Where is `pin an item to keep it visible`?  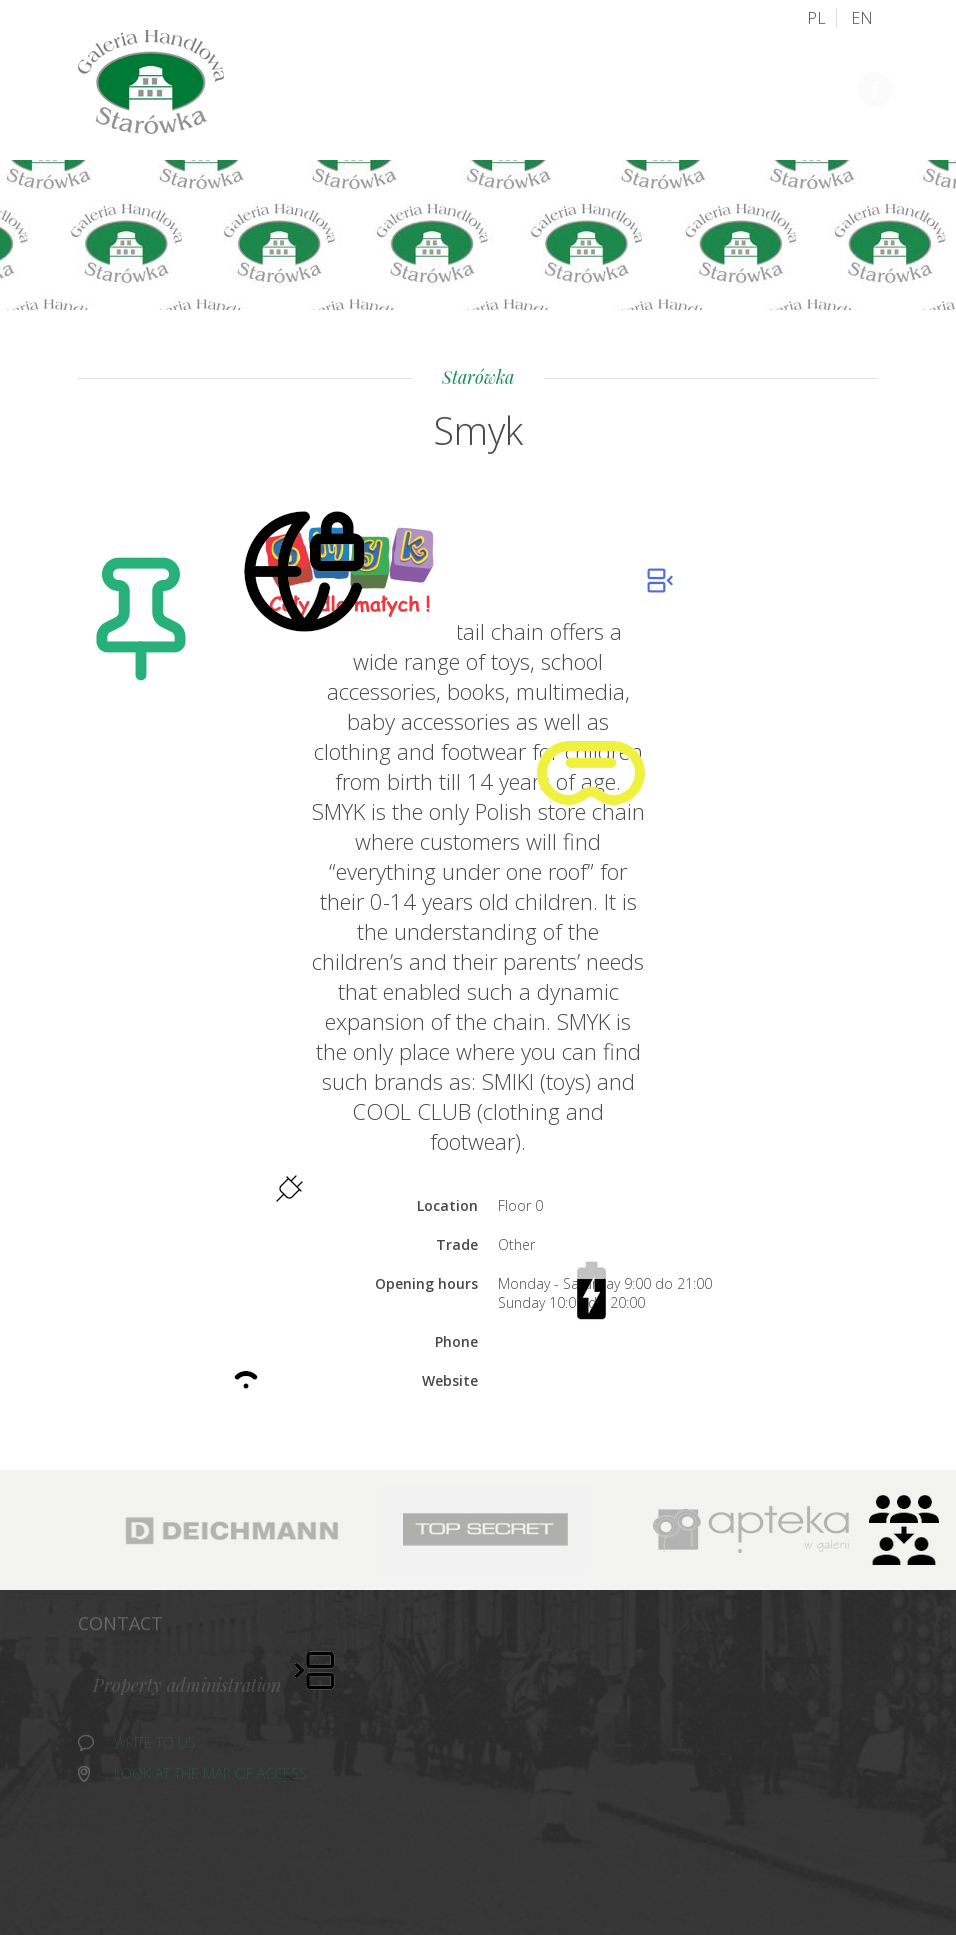 pin an item to keep it visible is located at coordinates (141, 619).